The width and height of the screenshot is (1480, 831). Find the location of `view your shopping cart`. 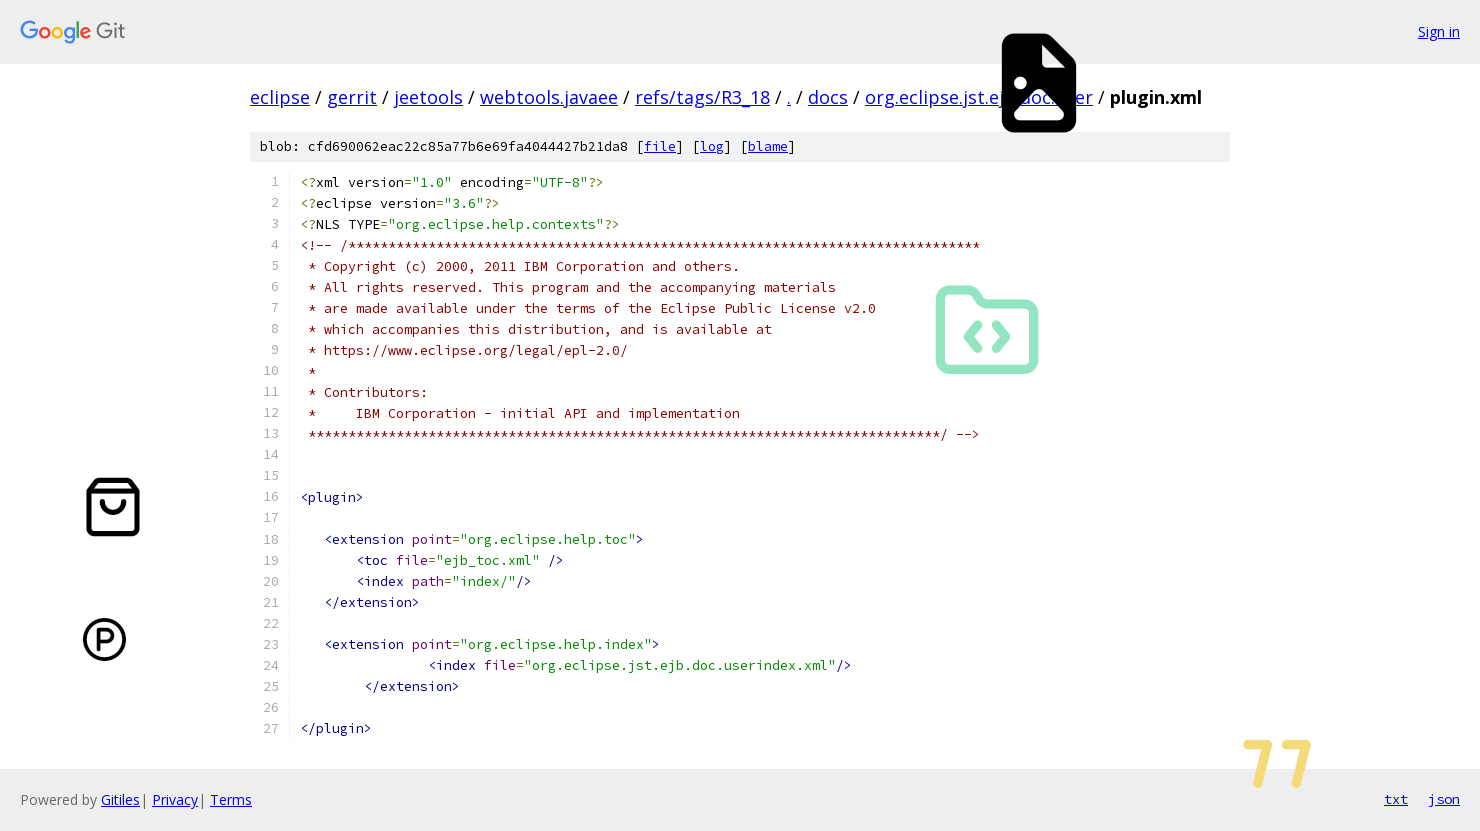

view your shopping cart is located at coordinates (113, 507).